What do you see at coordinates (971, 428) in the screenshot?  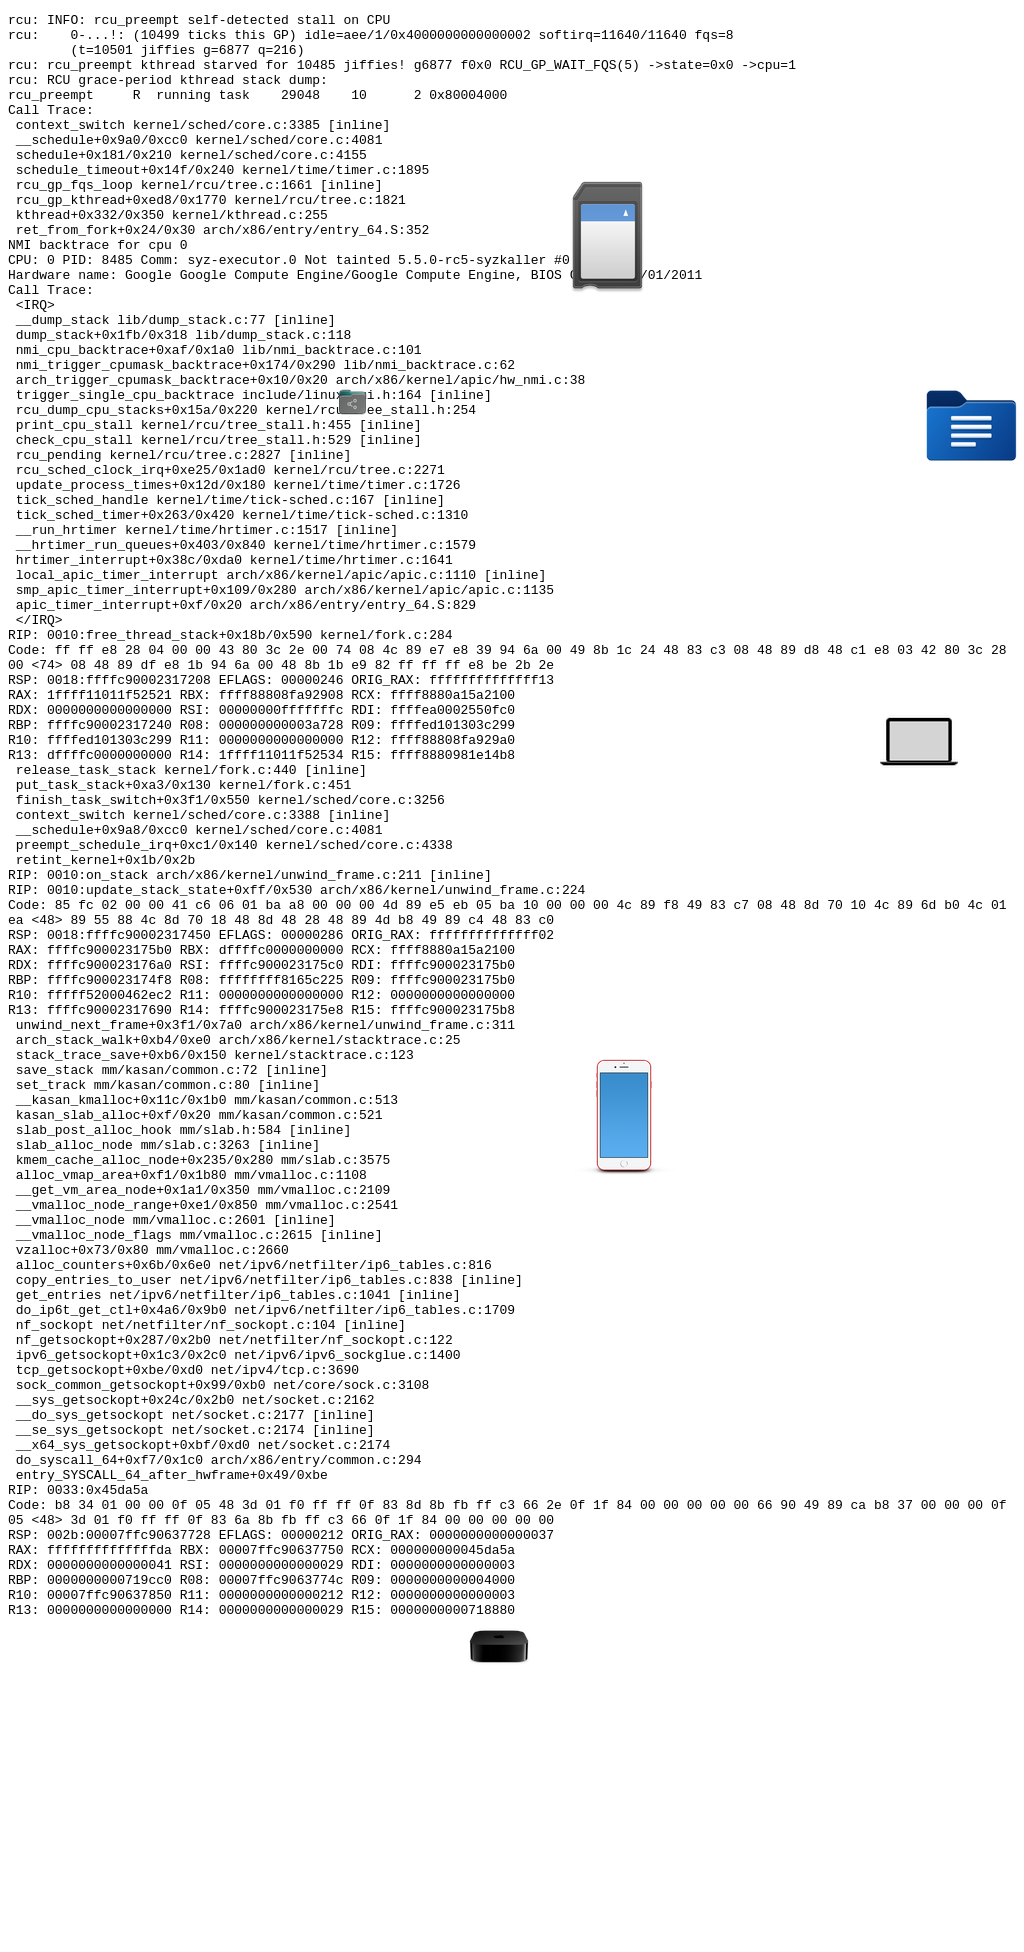 I see `open google docs folder` at bounding box center [971, 428].